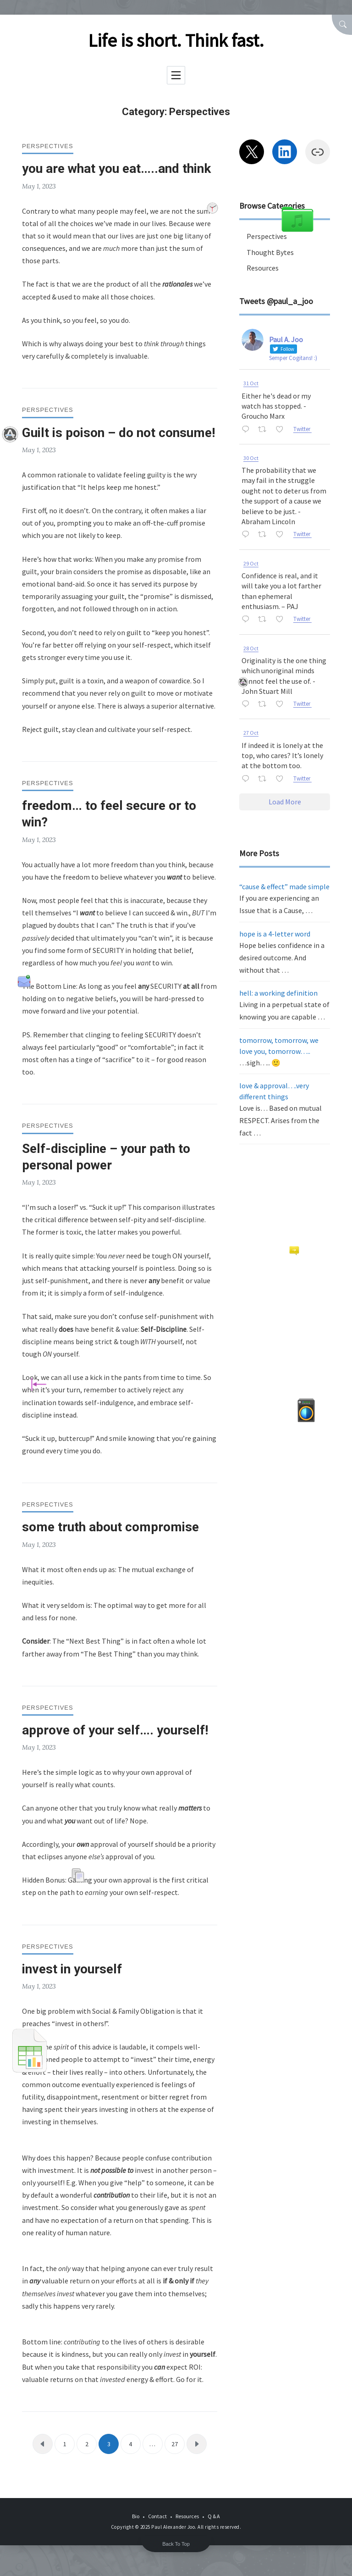 Image resolution: width=352 pixels, height=2576 pixels. What do you see at coordinates (212, 208) in the screenshot?
I see `access time and date administrative settings` at bounding box center [212, 208].